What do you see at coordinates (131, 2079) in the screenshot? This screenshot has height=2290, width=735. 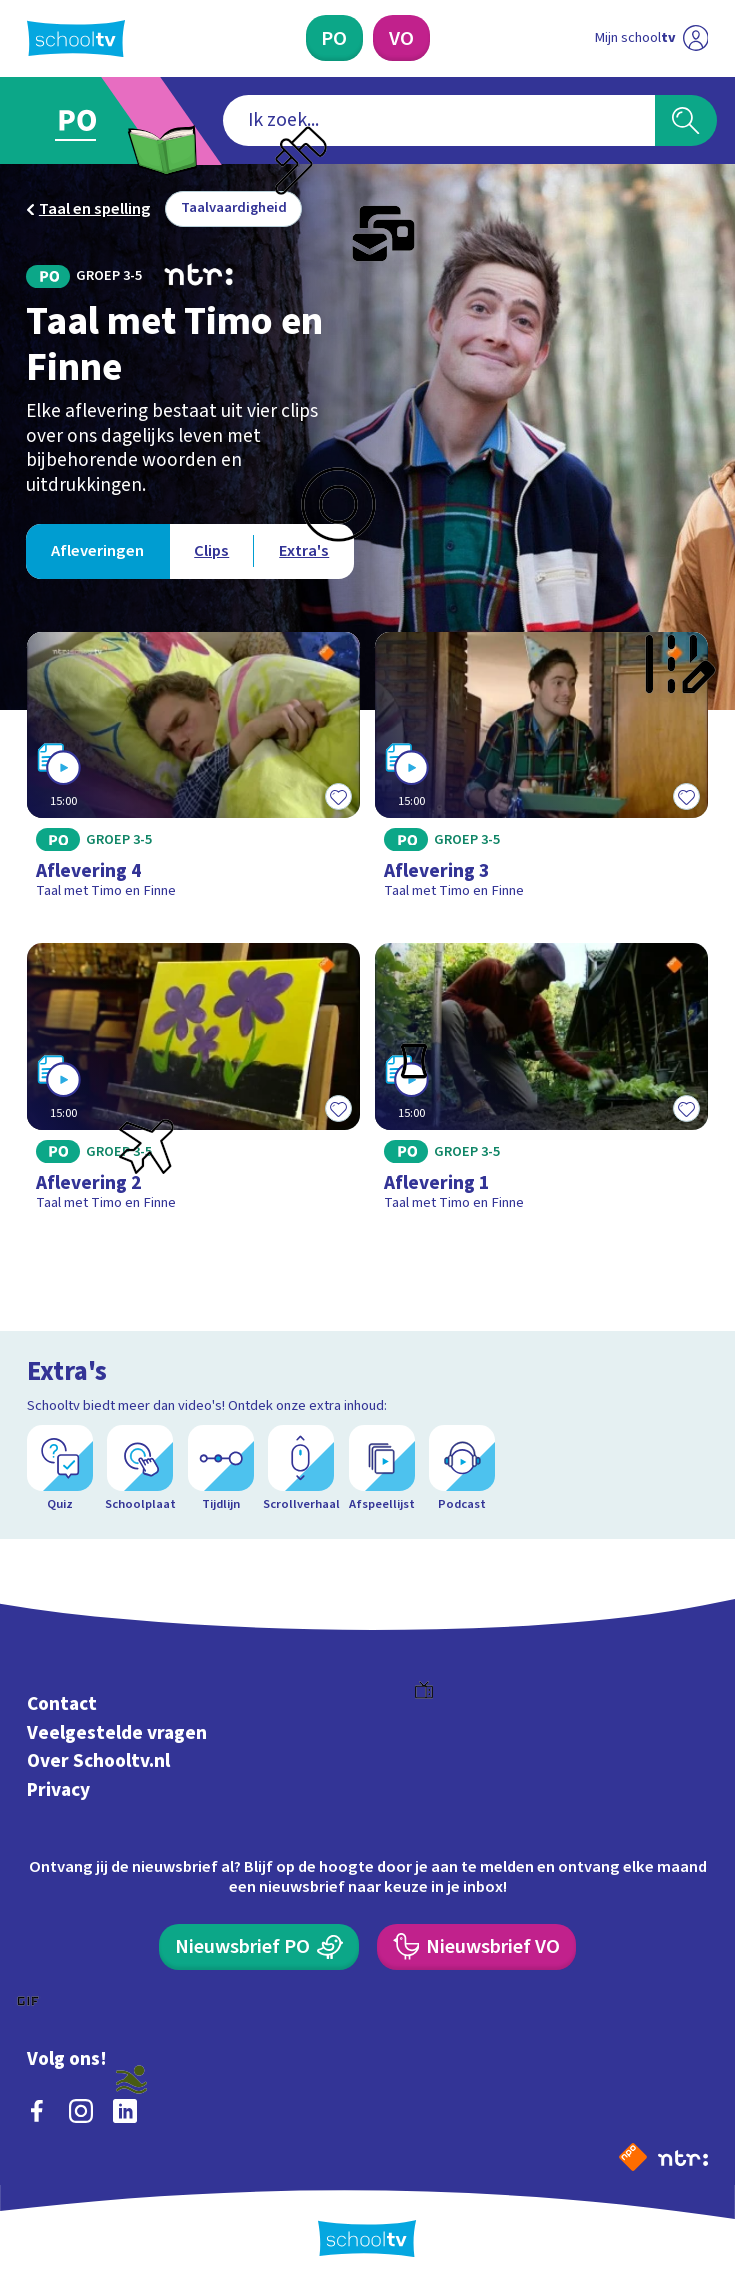 I see `access swimming pool or aquatic facilities` at bounding box center [131, 2079].